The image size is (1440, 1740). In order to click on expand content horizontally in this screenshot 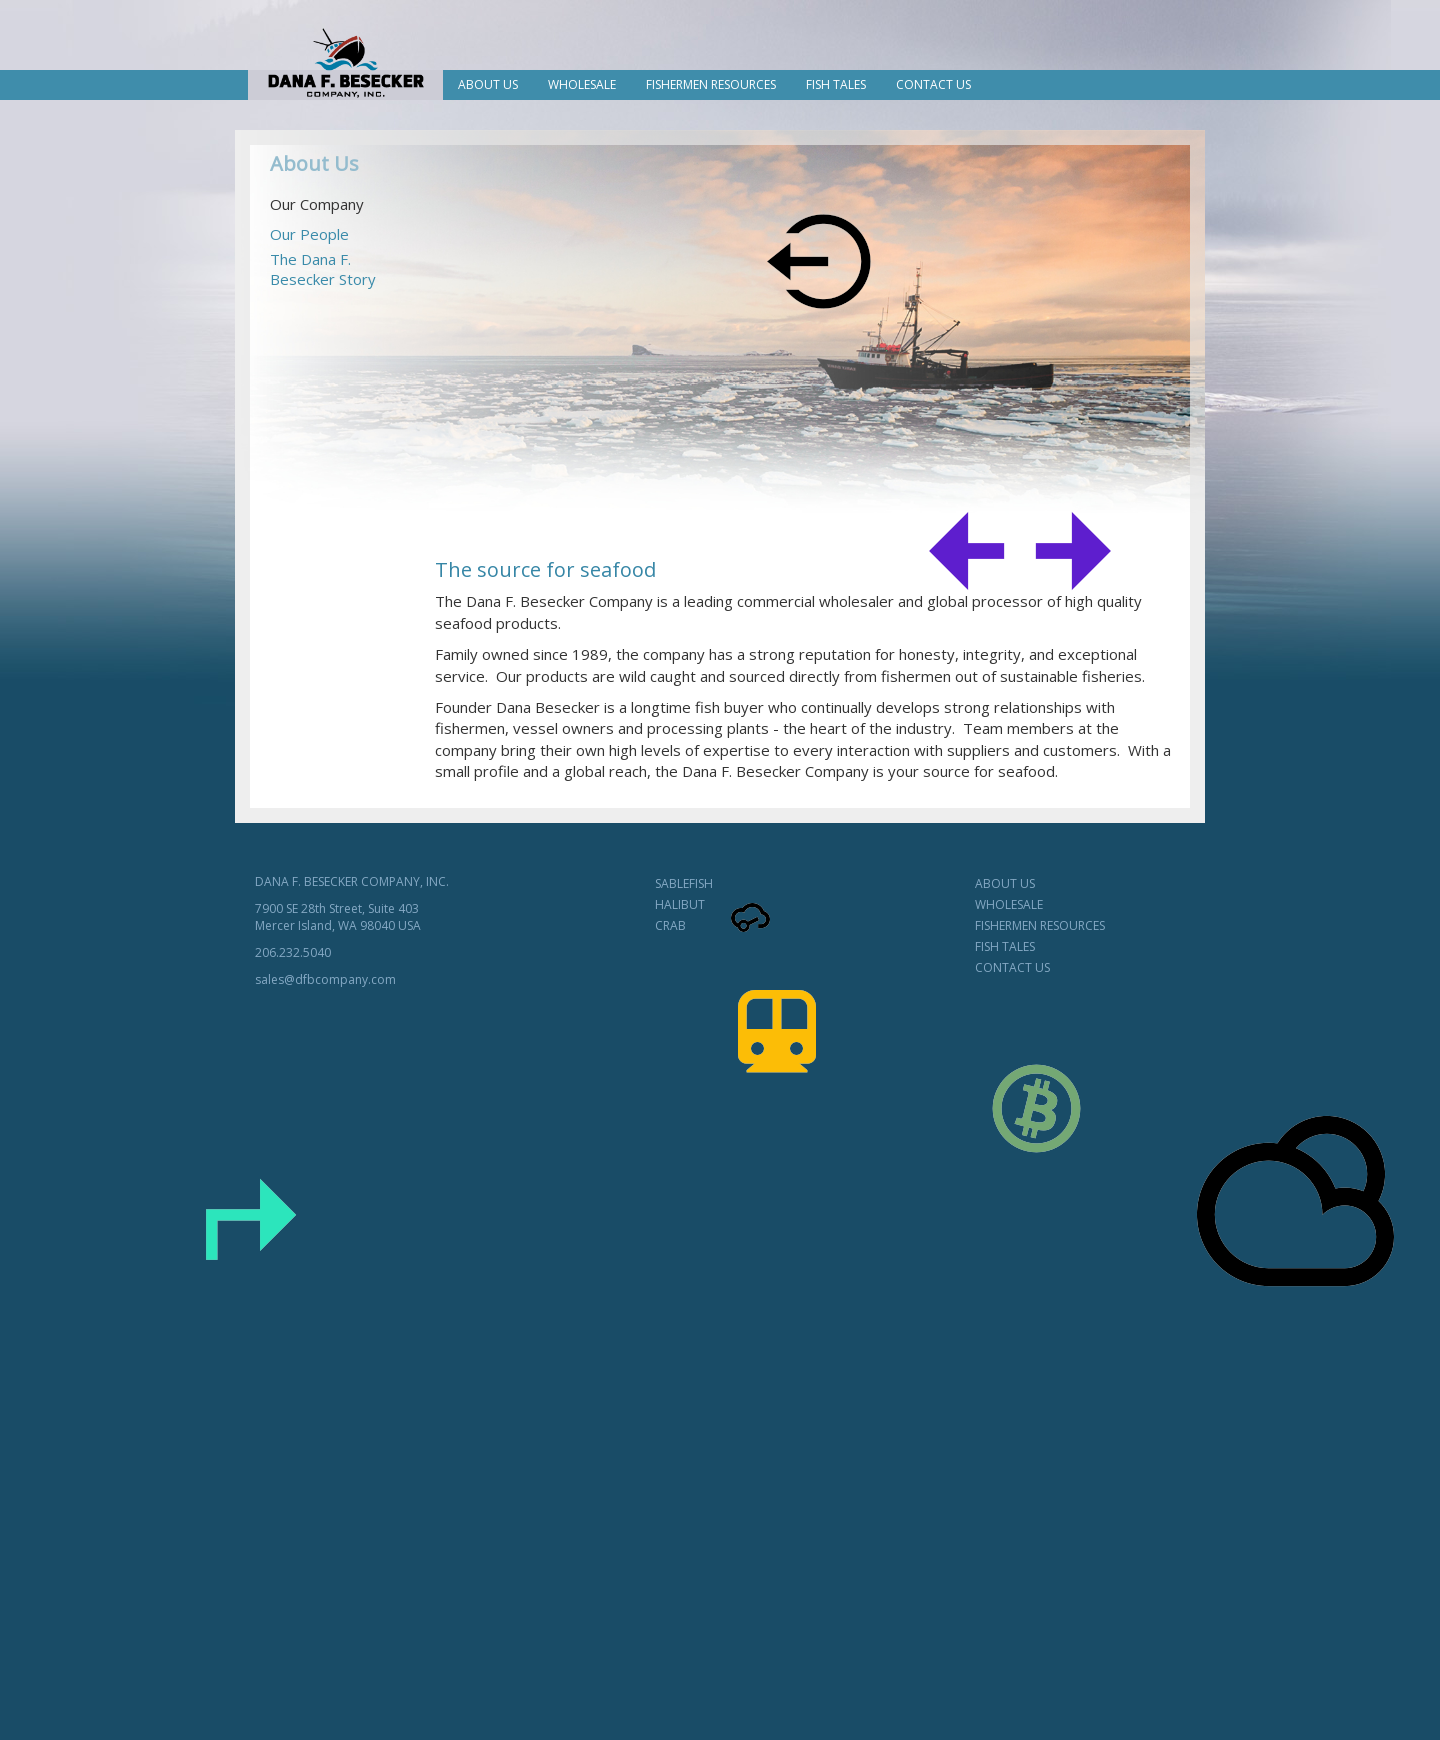, I will do `click(1020, 551)`.